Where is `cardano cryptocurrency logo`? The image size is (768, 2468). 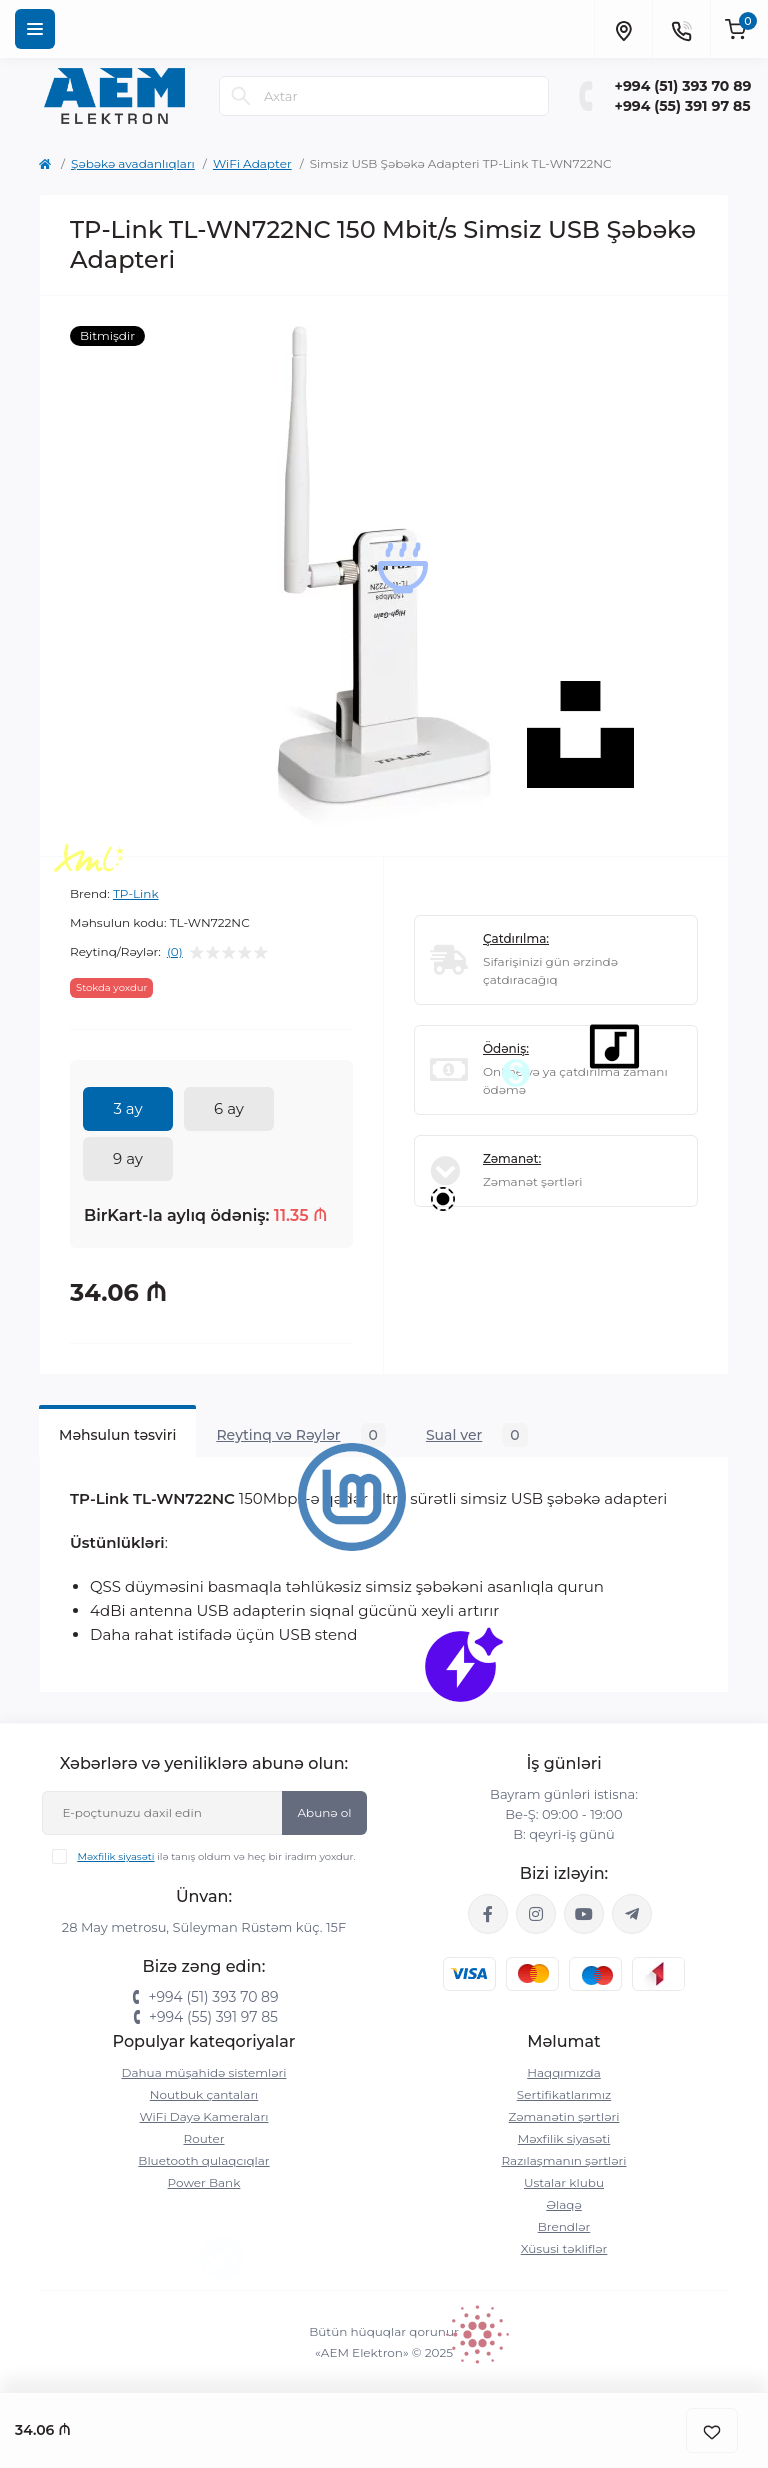 cardano cryptocurrency logo is located at coordinates (477, 2334).